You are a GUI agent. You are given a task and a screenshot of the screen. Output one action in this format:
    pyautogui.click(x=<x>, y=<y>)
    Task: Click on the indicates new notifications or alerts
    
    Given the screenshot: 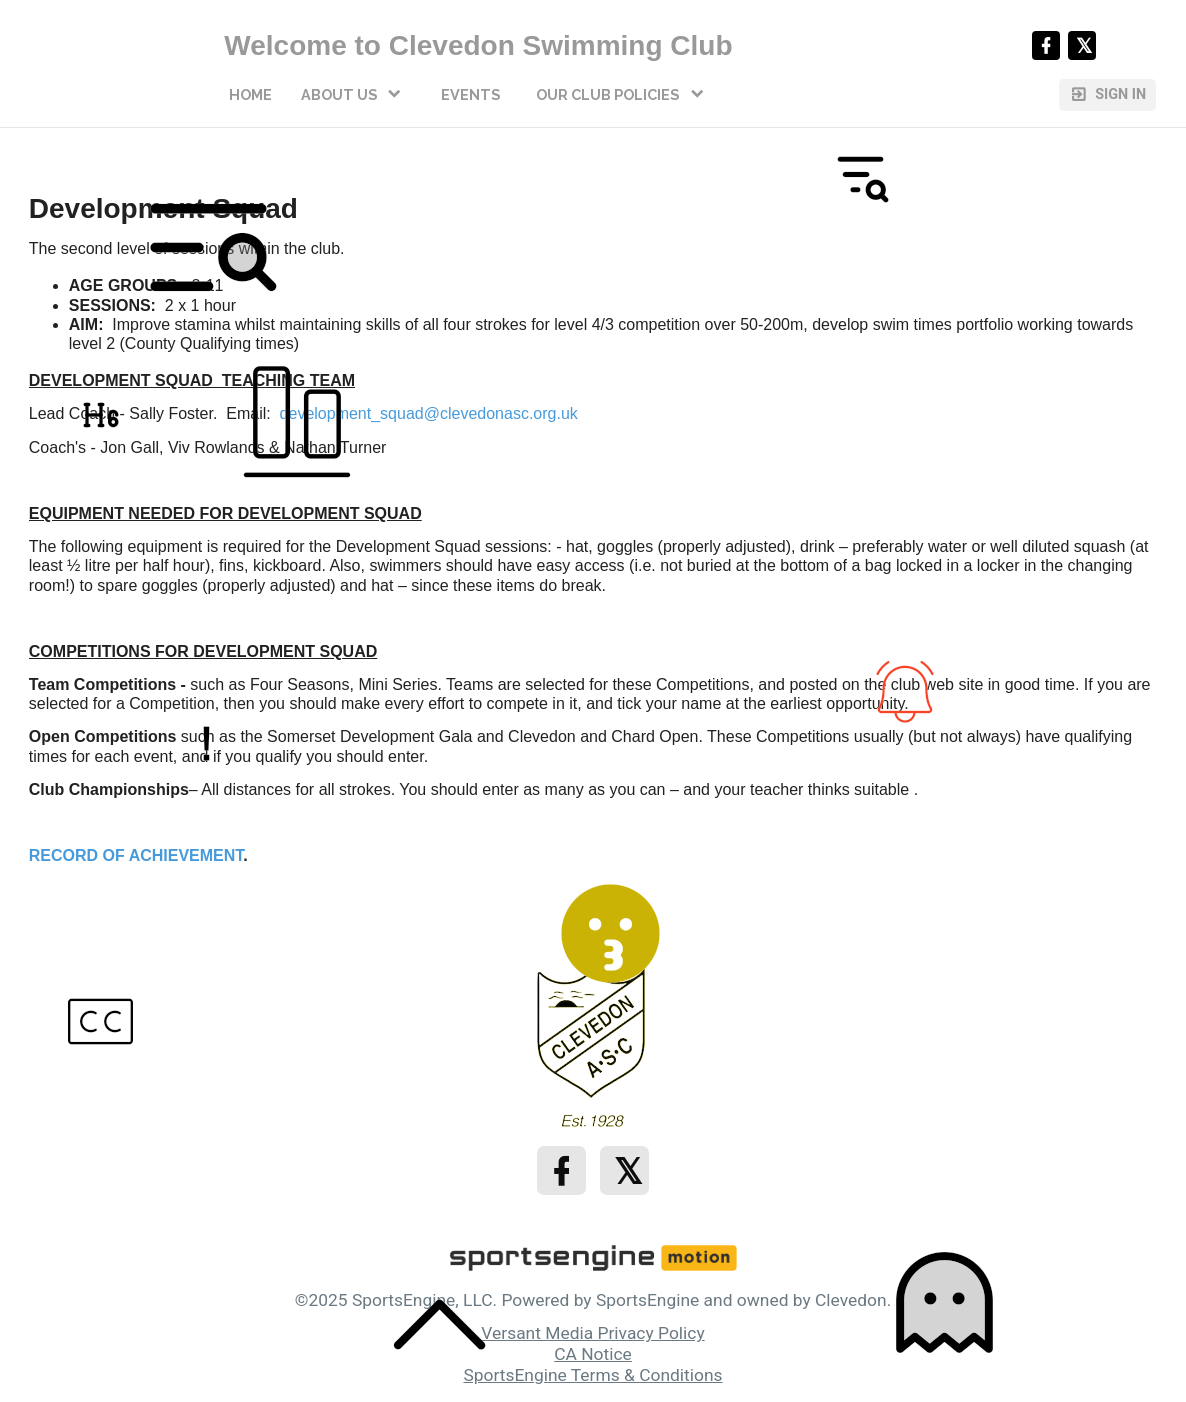 What is the action you would take?
    pyautogui.click(x=905, y=693)
    